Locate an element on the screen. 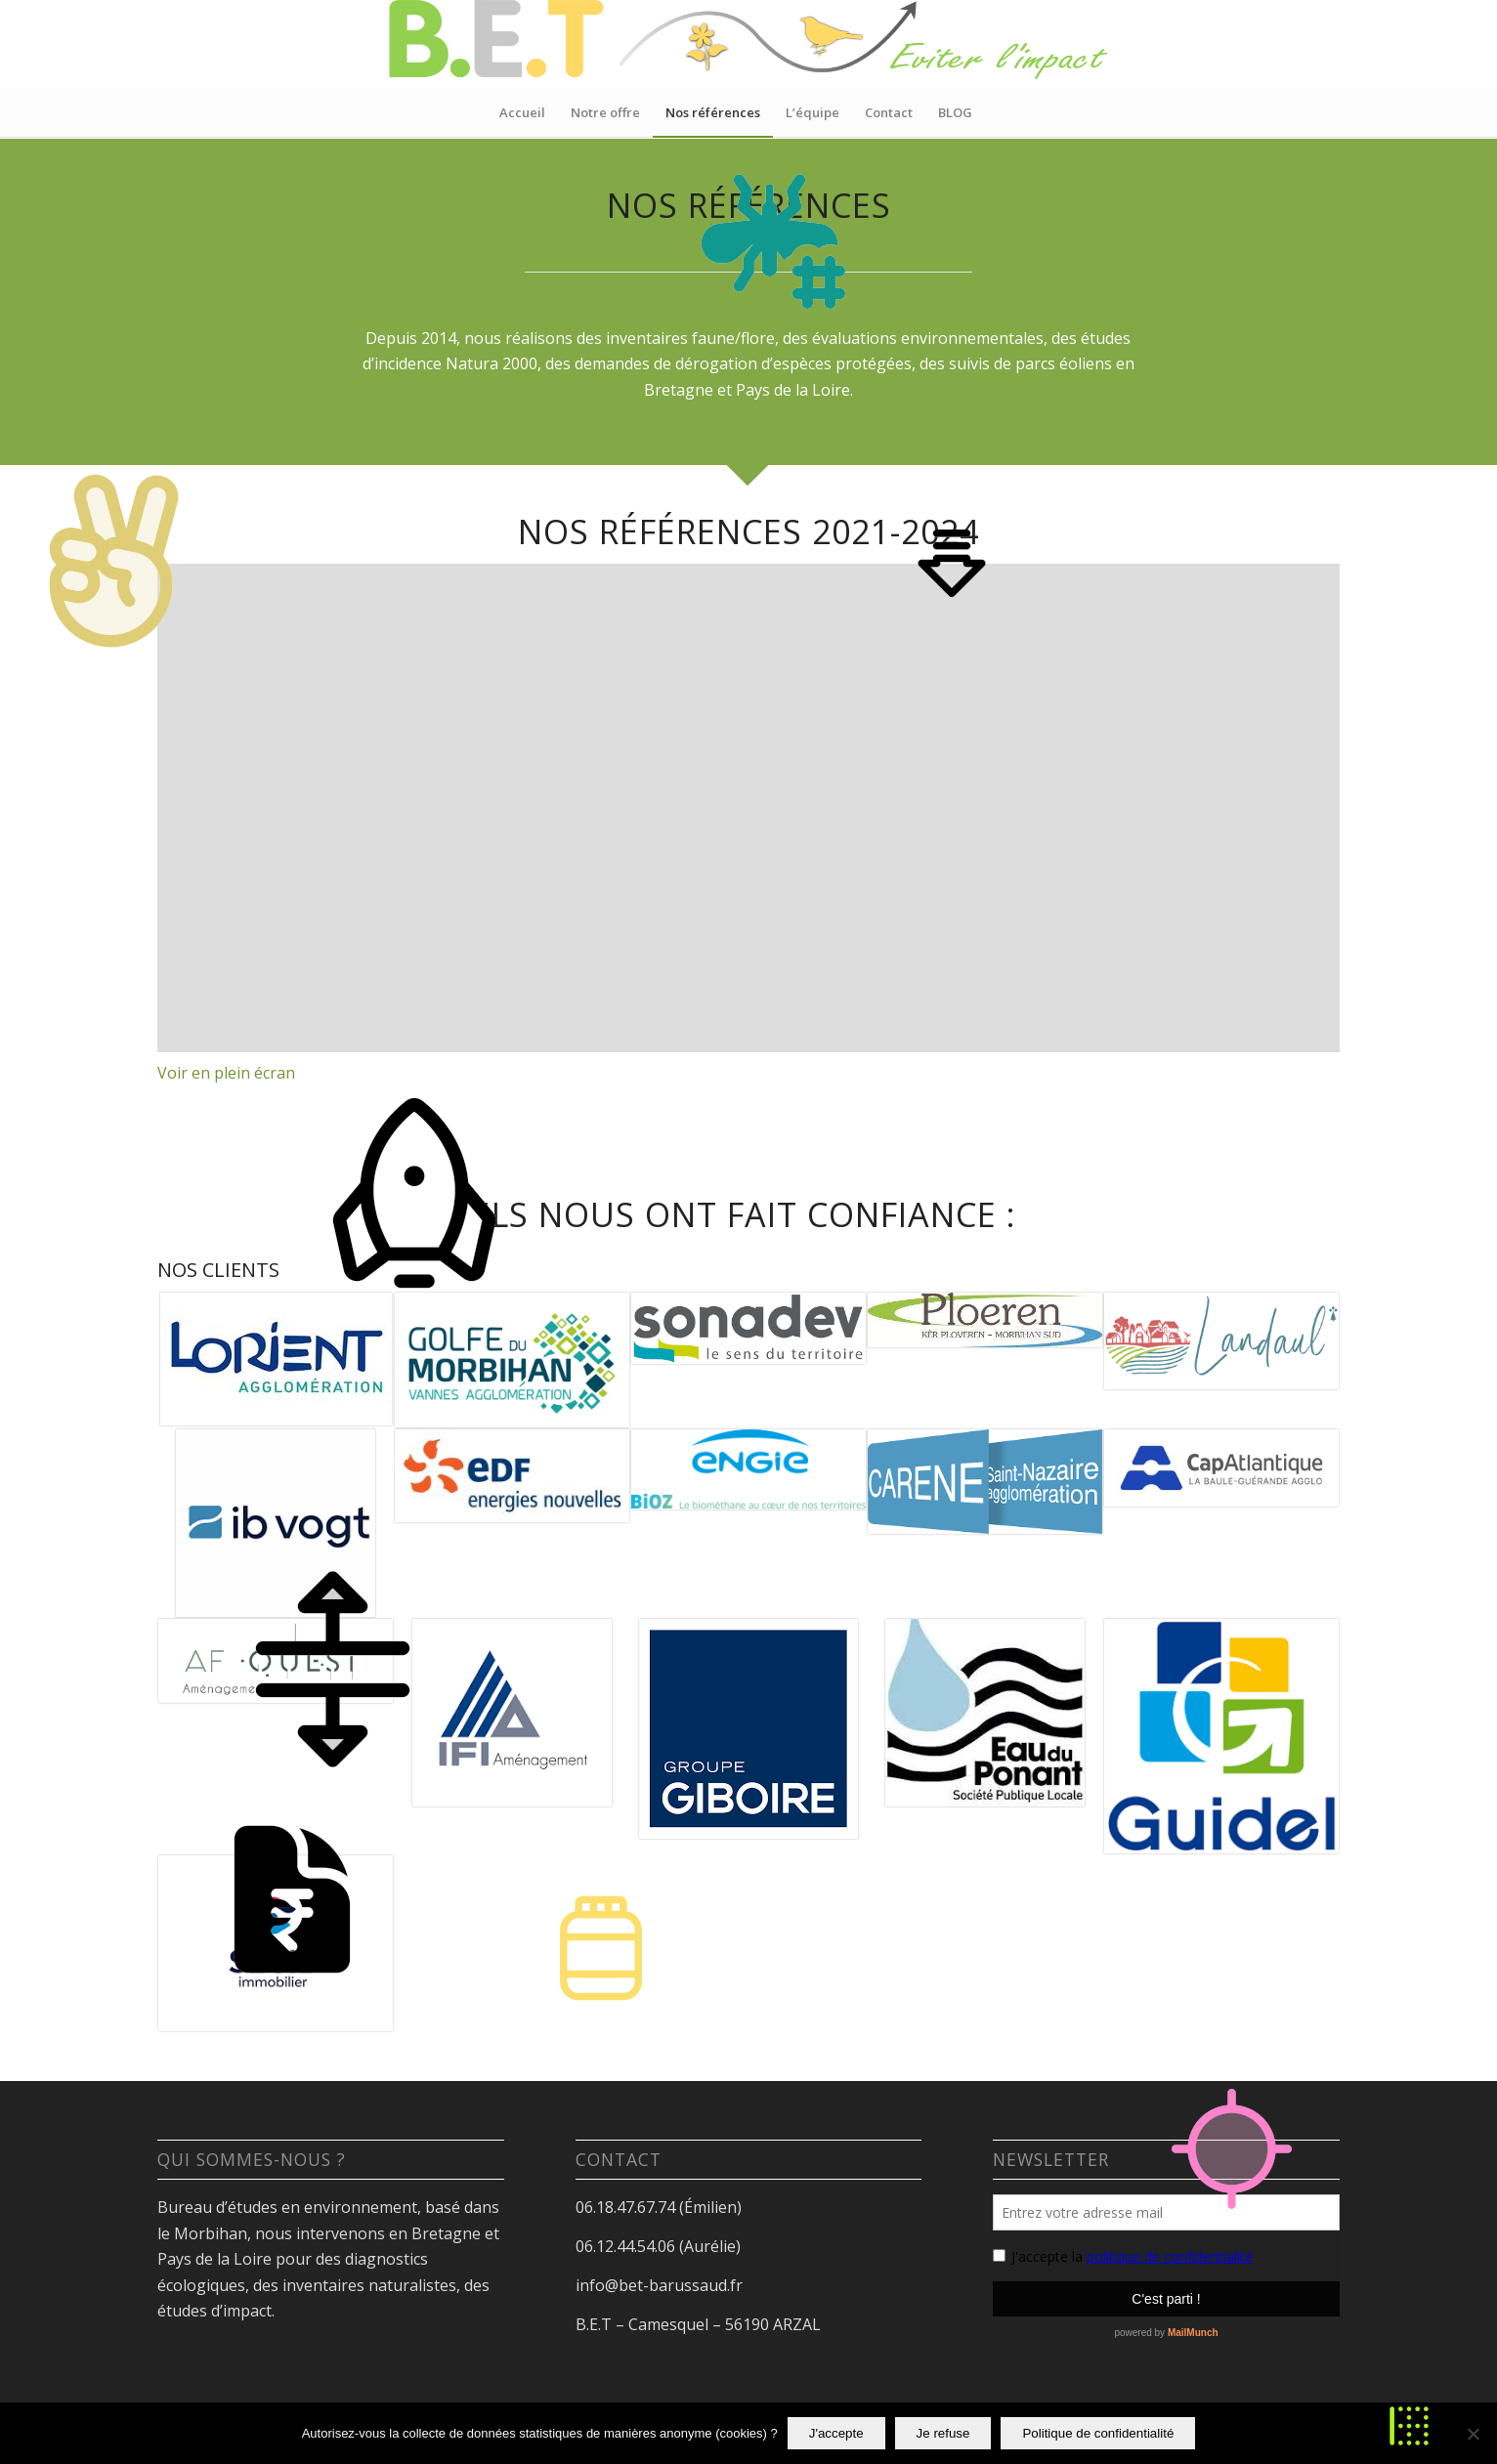 The height and width of the screenshot is (2464, 1497). mosquito protection or pest control settings is located at coordinates (769, 233).